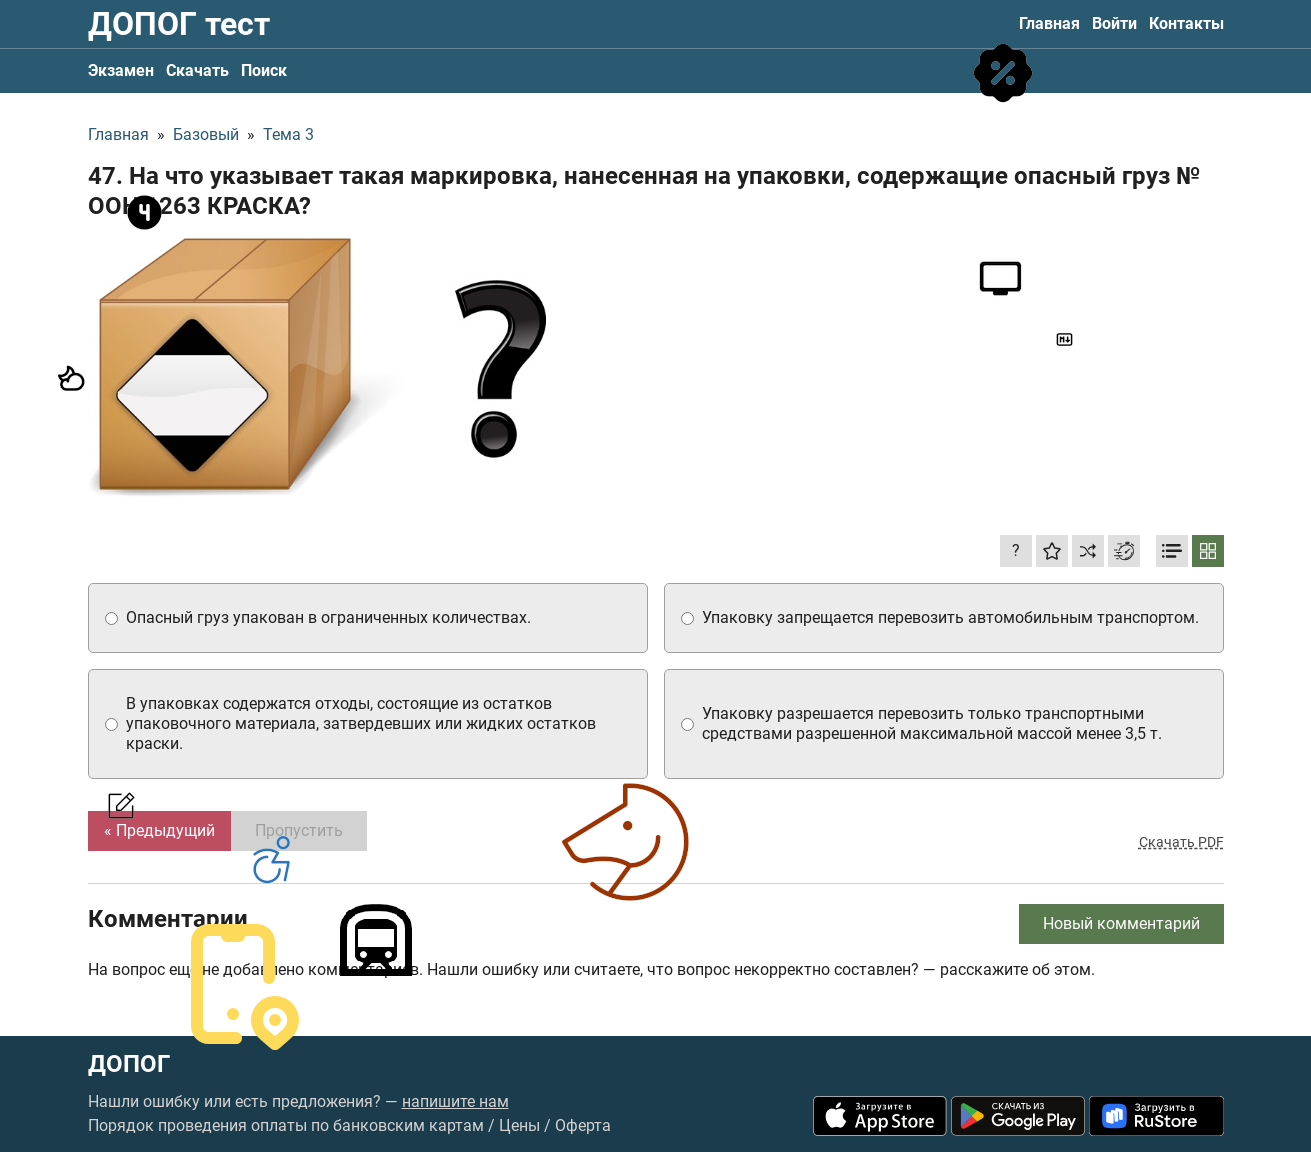 The height and width of the screenshot is (1152, 1311). What do you see at coordinates (272, 860) in the screenshot?
I see `indicates wheelchair accessible route or facility` at bounding box center [272, 860].